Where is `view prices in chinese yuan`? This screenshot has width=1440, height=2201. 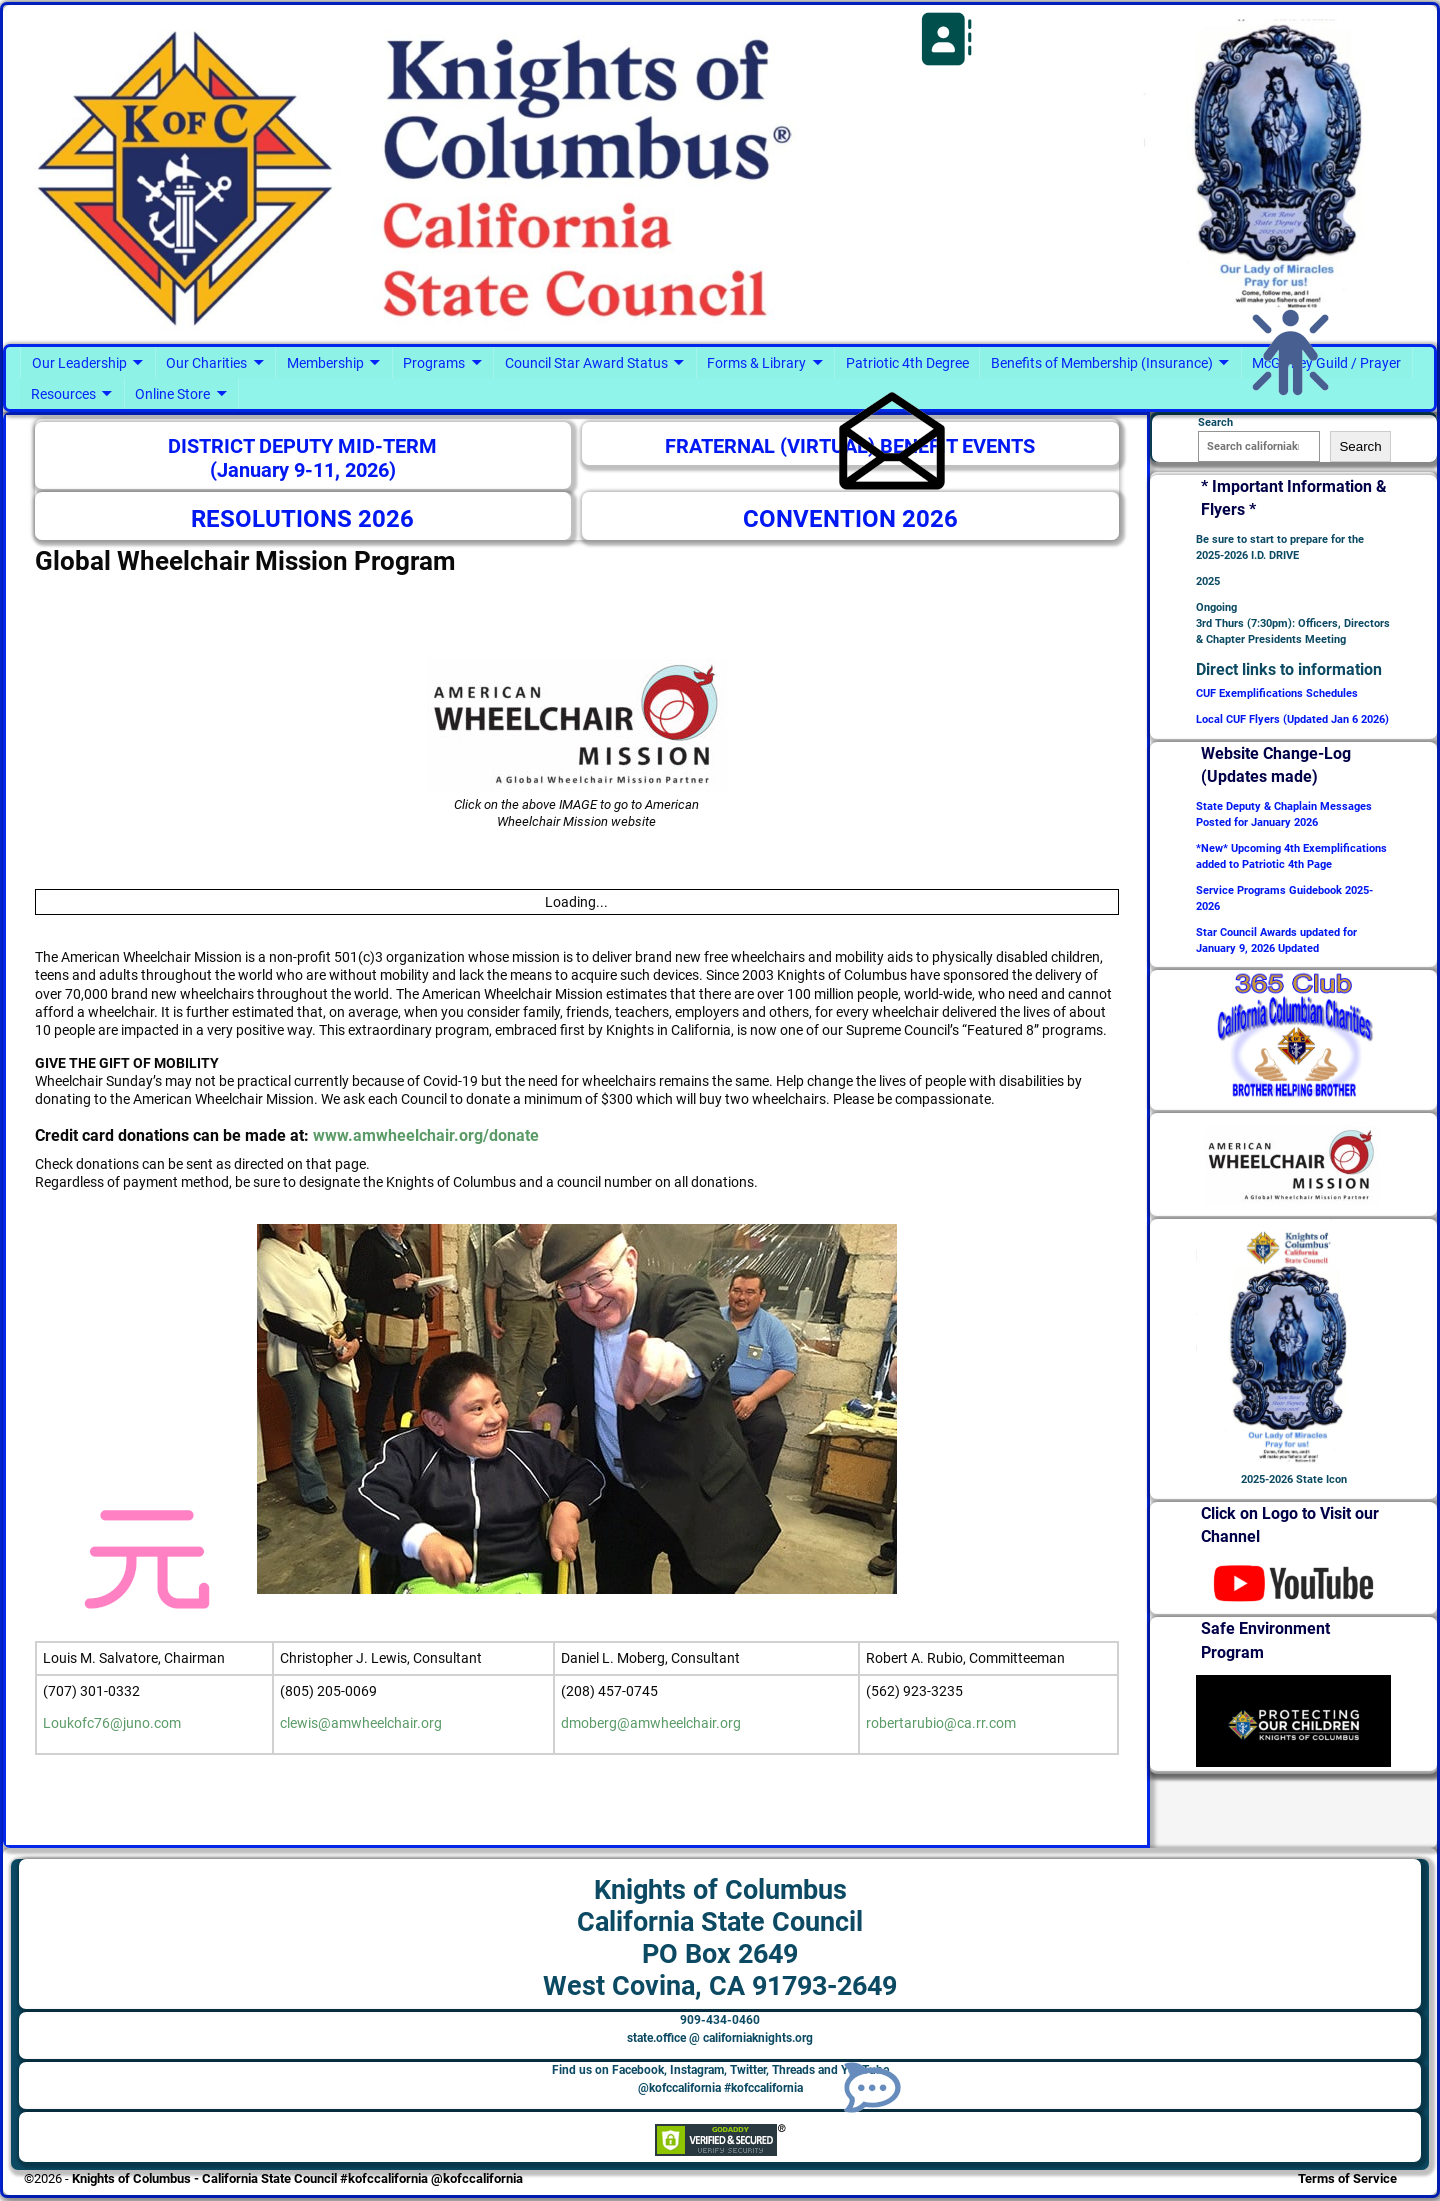
view prices in chinese yuan is located at coordinates (147, 1562).